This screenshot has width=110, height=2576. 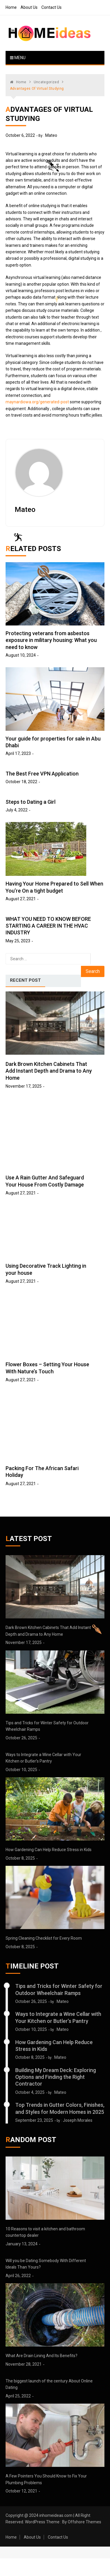 What do you see at coordinates (53, 166) in the screenshot?
I see `access tools or settings` at bounding box center [53, 166].